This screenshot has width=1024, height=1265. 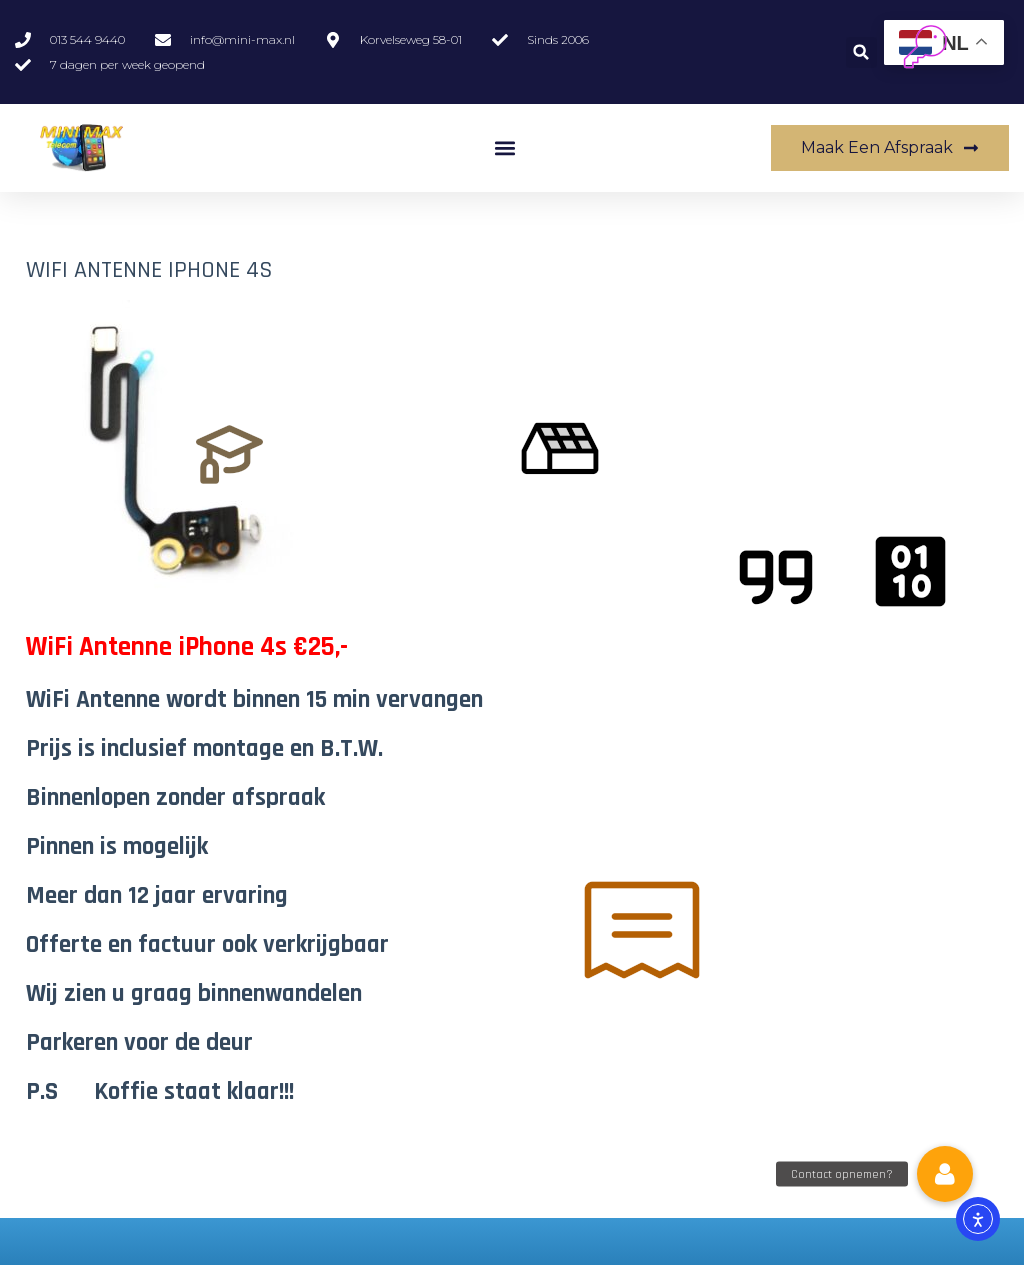 What do you see at coordinates (642, 930) in the screenshot?
I see `view purchase receipt or transaction history` at bounding box center [642, 930].